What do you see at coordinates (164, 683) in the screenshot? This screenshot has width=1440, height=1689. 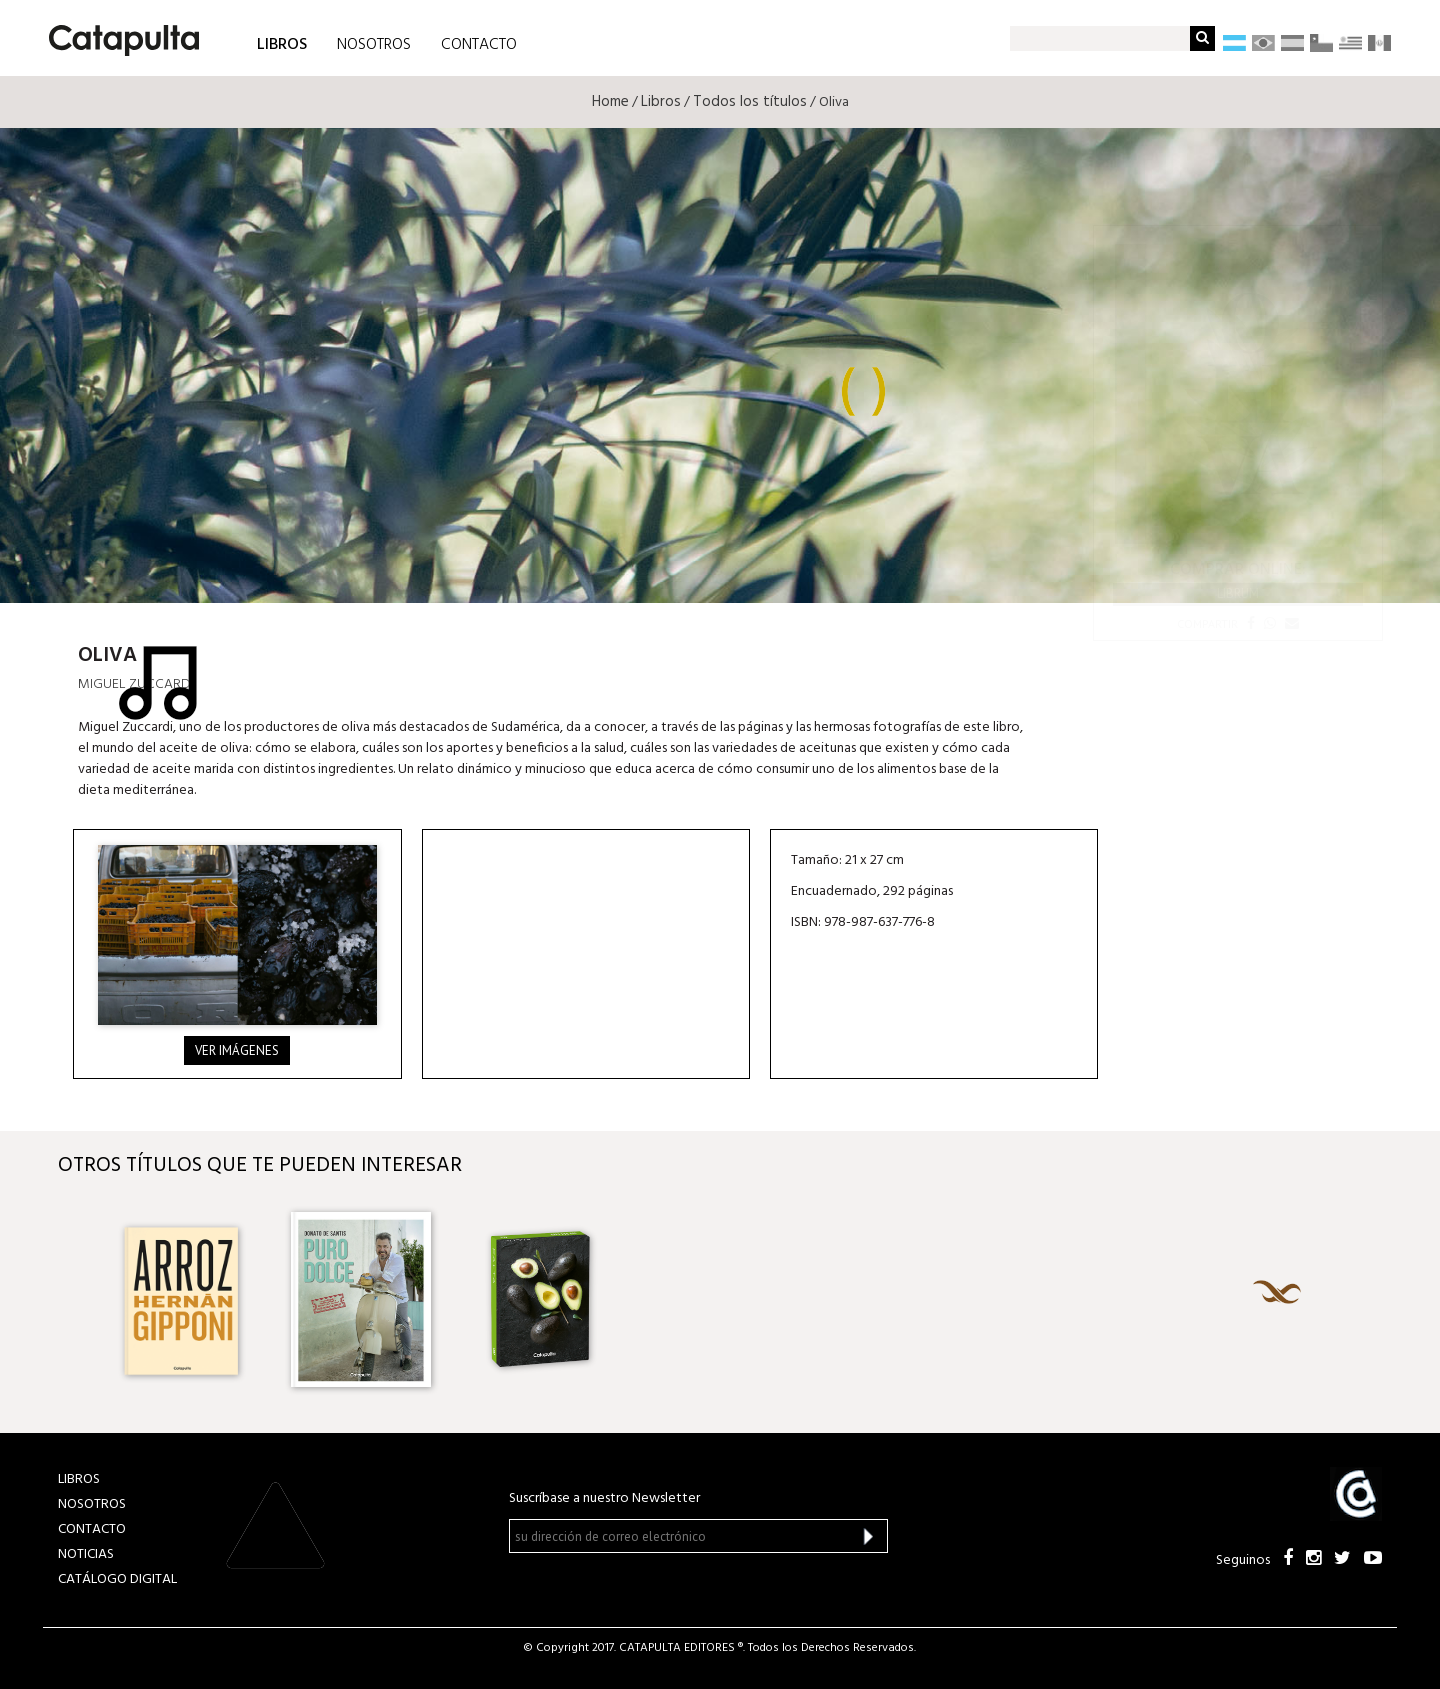 I see `access music library or player` at bounding box center [164, 683].